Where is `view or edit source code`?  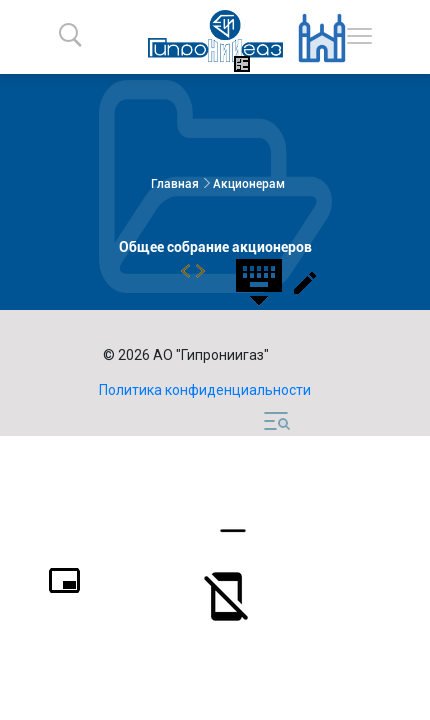
view or edit source code is located at coordinates (193, 271).